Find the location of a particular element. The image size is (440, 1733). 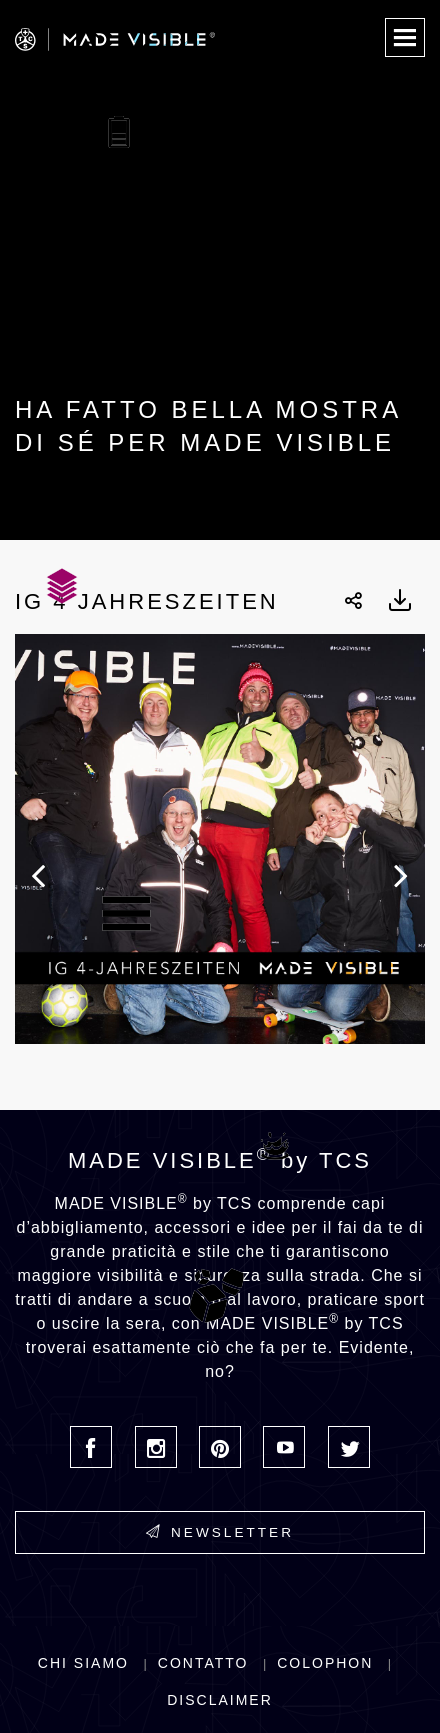

indicates battery at 50% charge is located at coordinates (119, 132).